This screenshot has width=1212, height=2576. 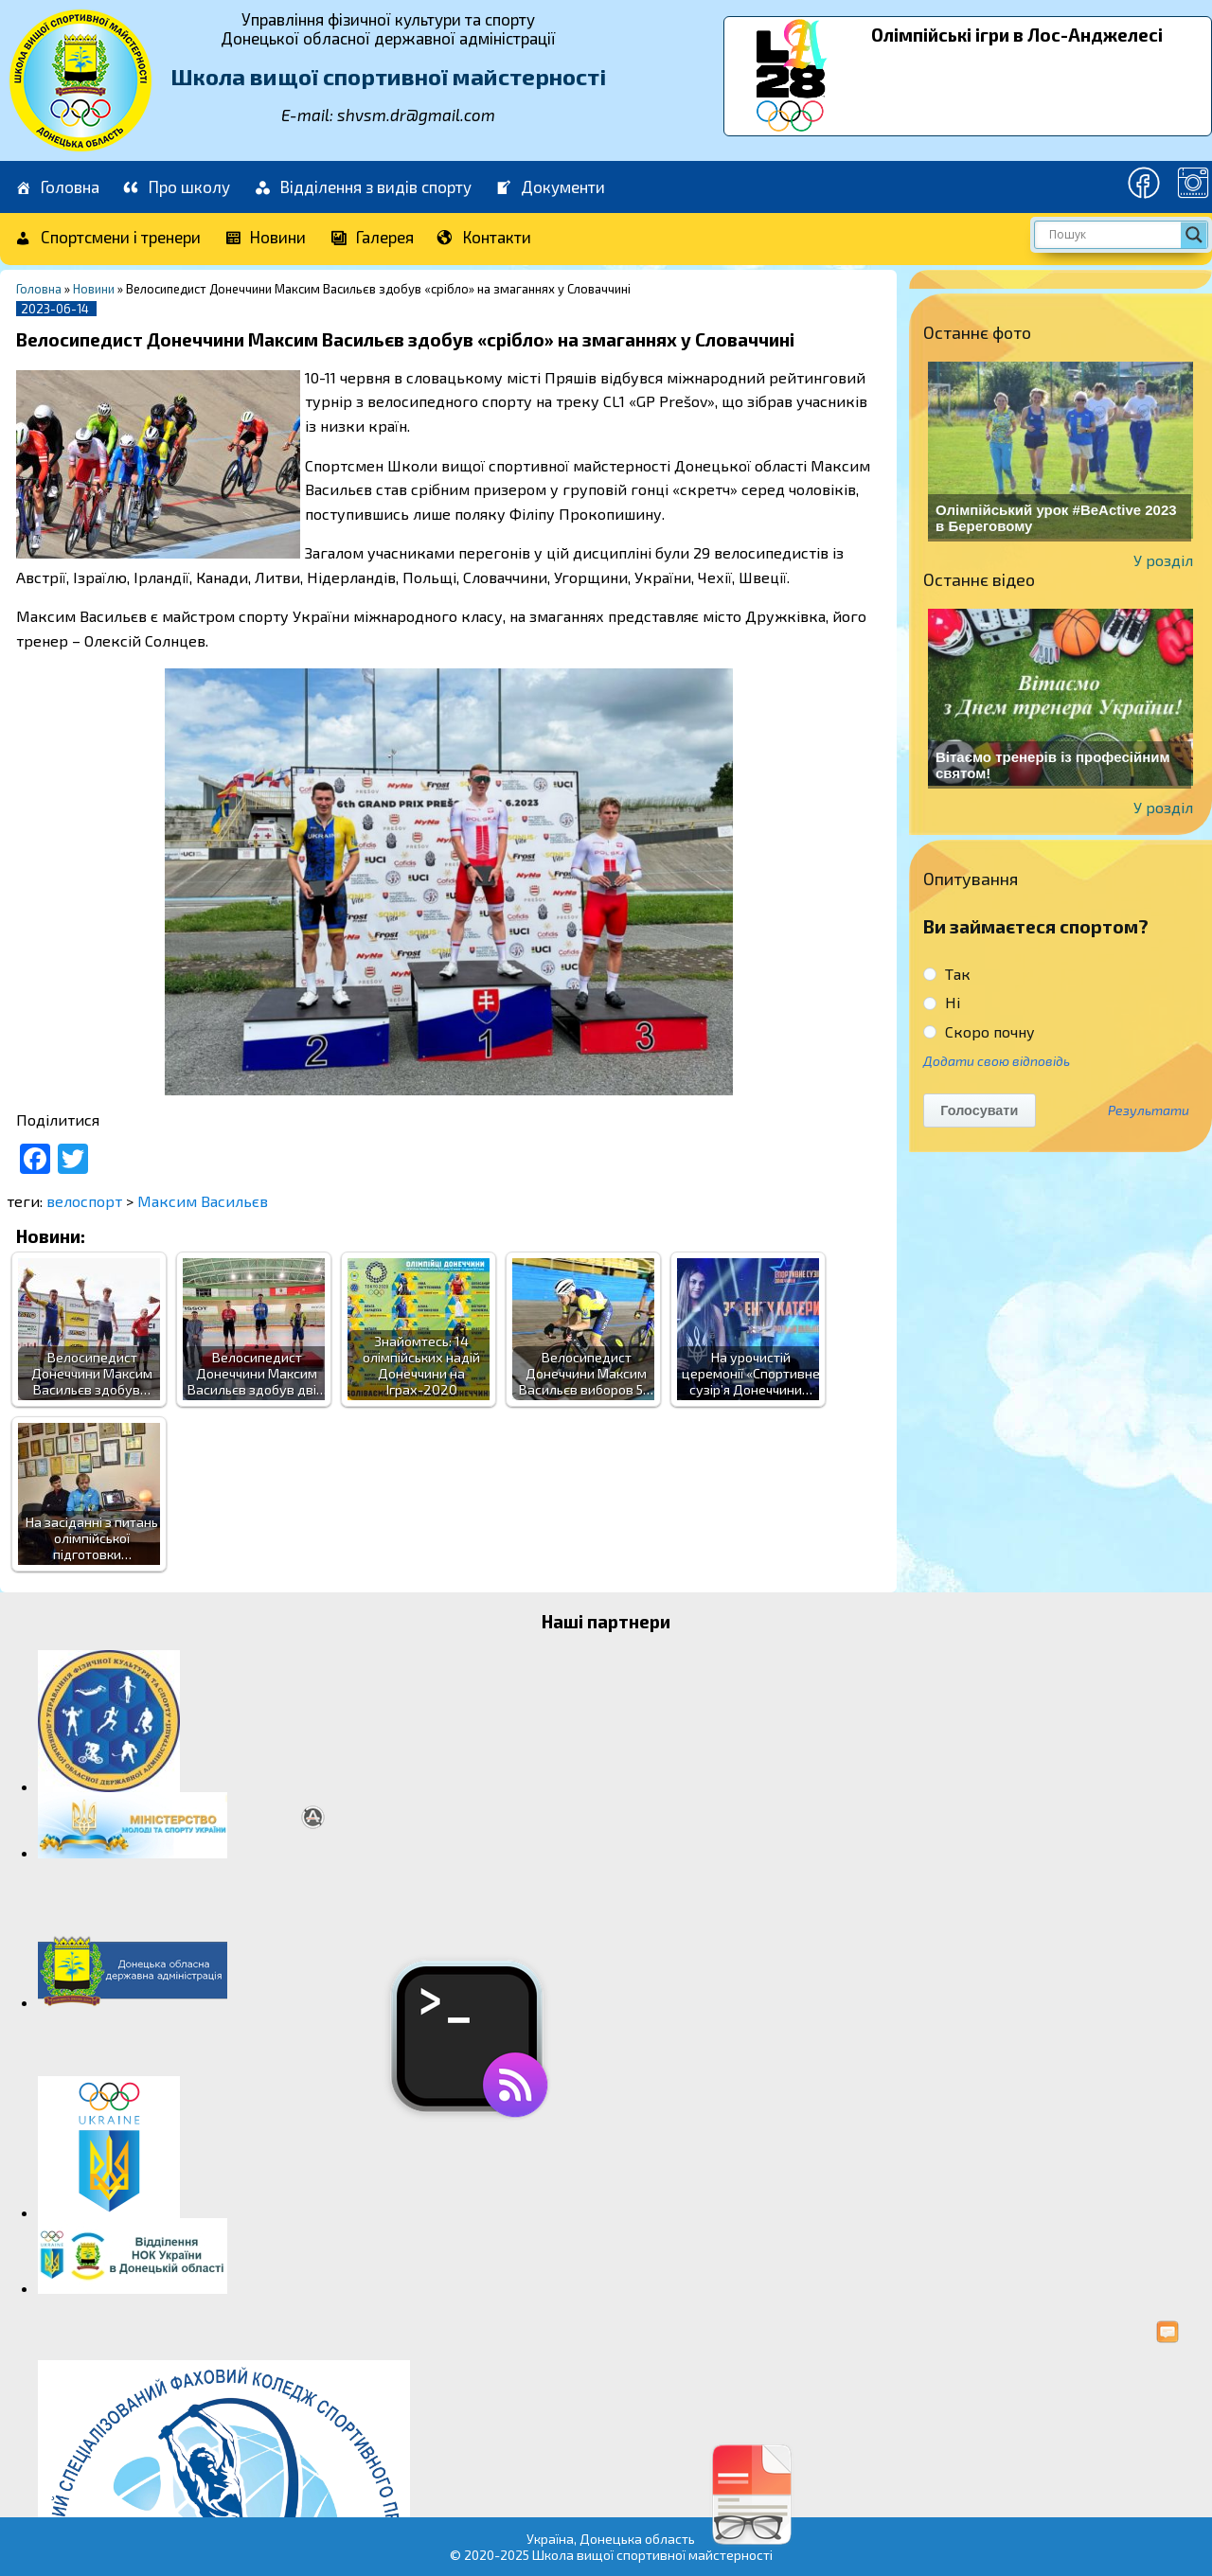 What do you see at coordinates (467, 2036) in the screenshot?
I see `open SecureCRT terminal emulator app` at bounding box center [467, 2036].